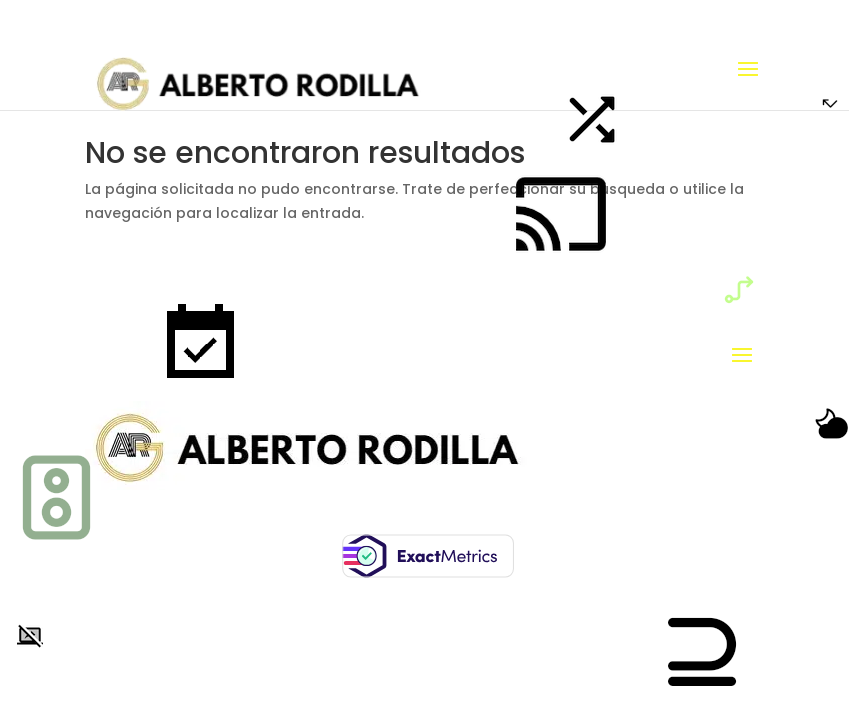  What do you see at coordinates (700, 653) in the screenshot?
I see `indicates a superset relationship in mathematical notation` at bounding box center [700, 653].